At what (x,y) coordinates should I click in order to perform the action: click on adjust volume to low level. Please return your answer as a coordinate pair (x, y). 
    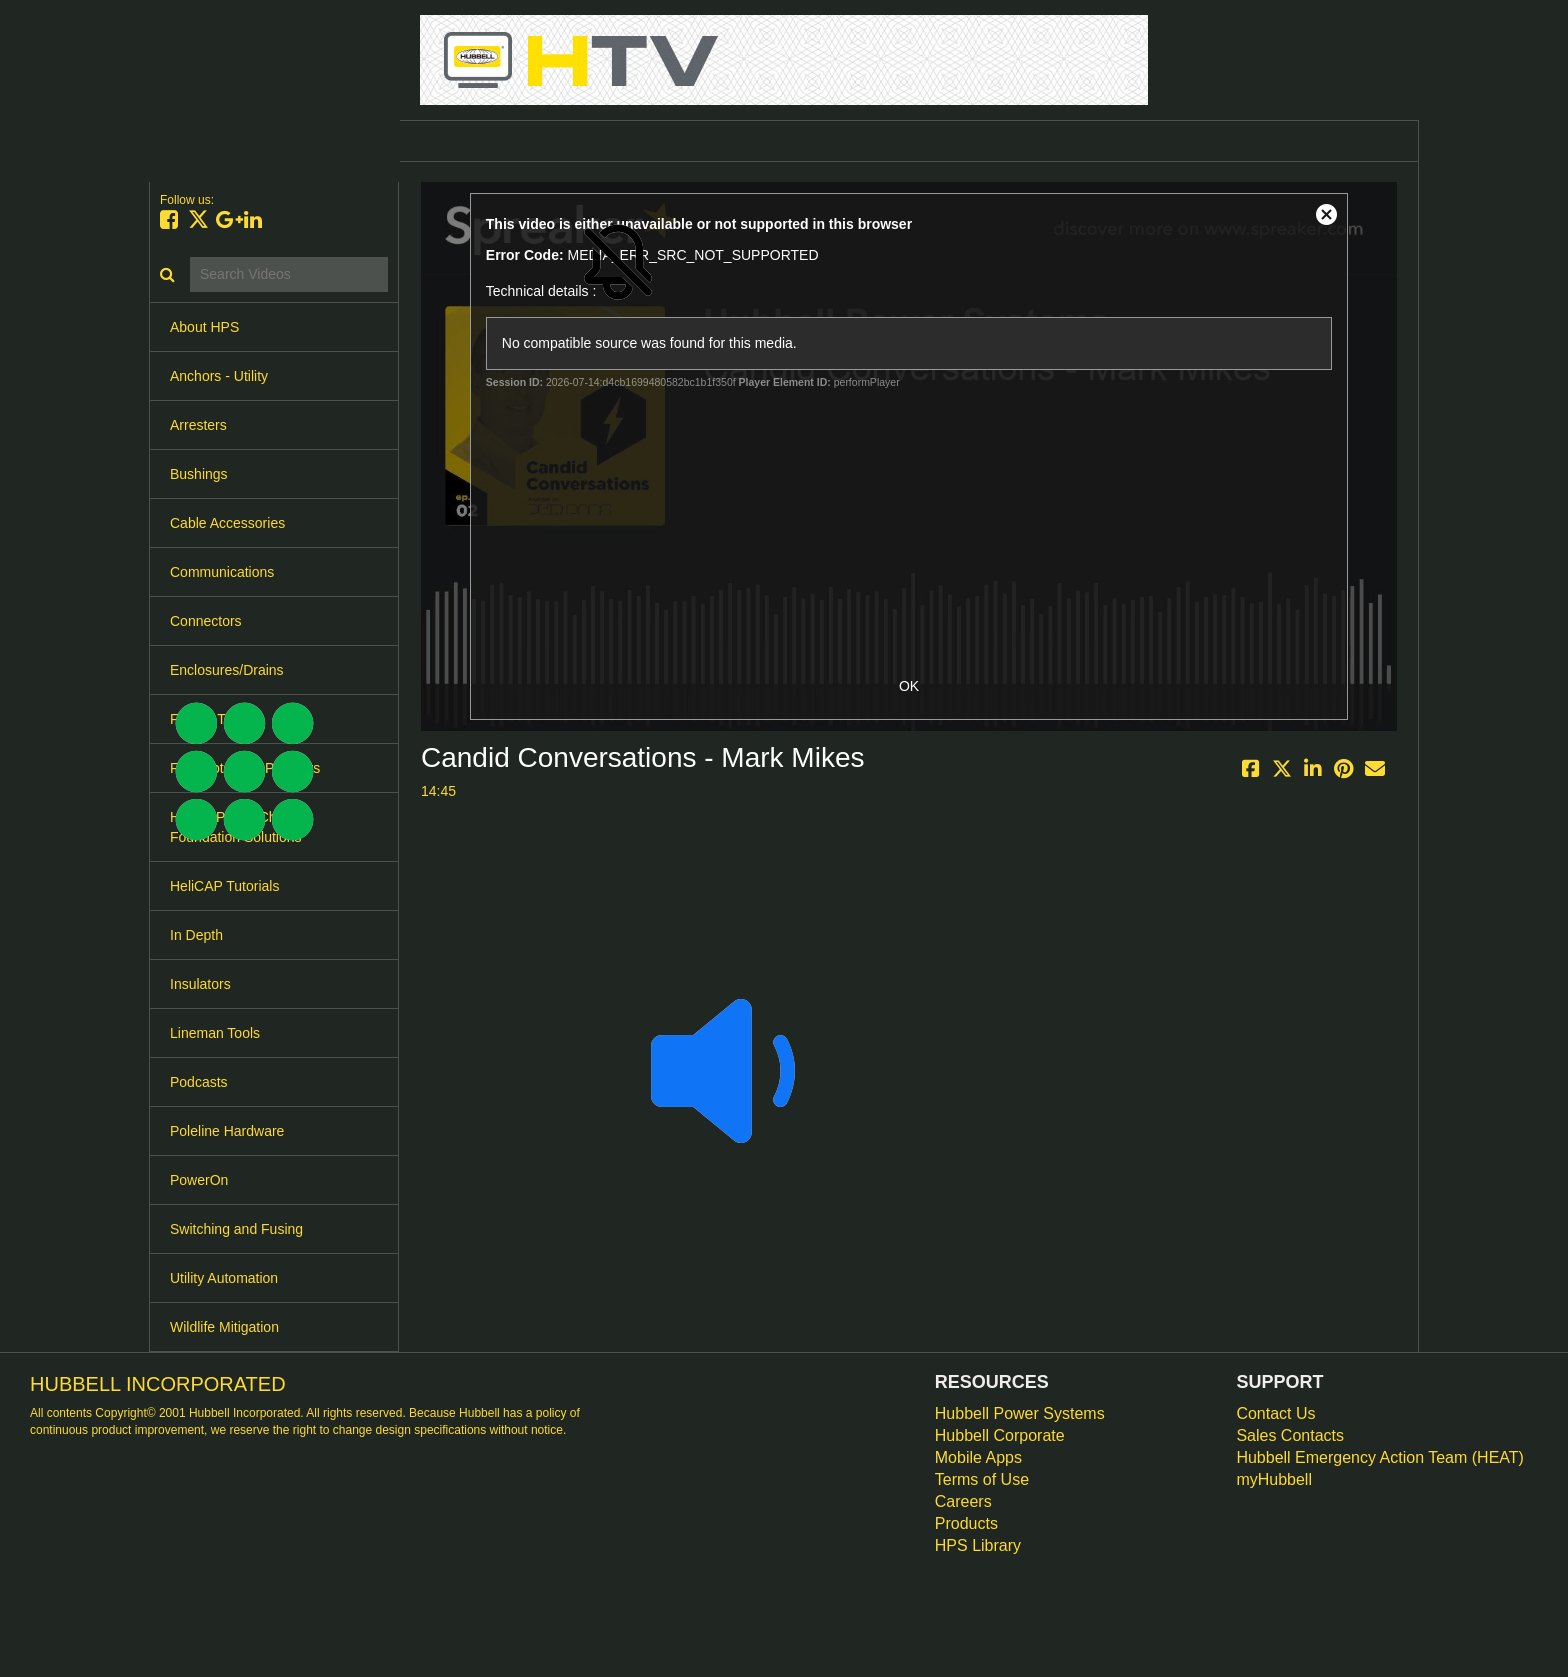
    Looking at the image, I should click on (723, 1071).